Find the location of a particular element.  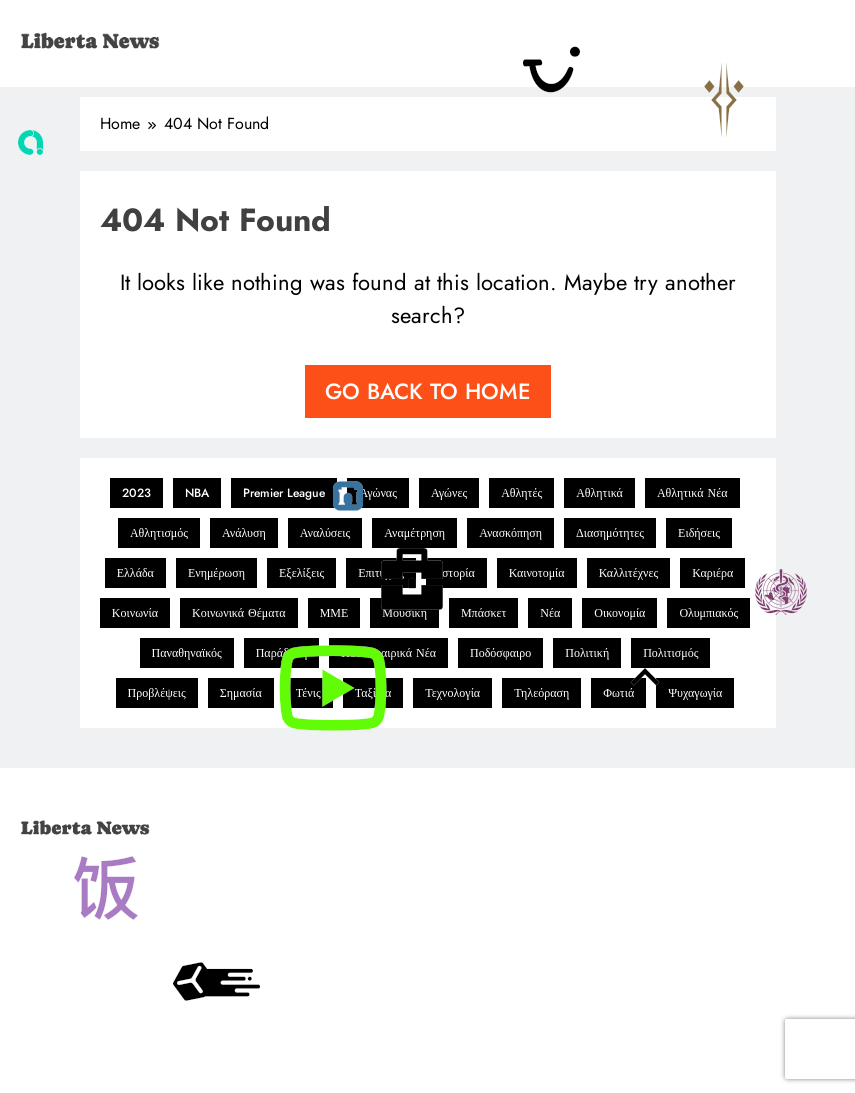

google admob logo is located at coordinates (30, 142).